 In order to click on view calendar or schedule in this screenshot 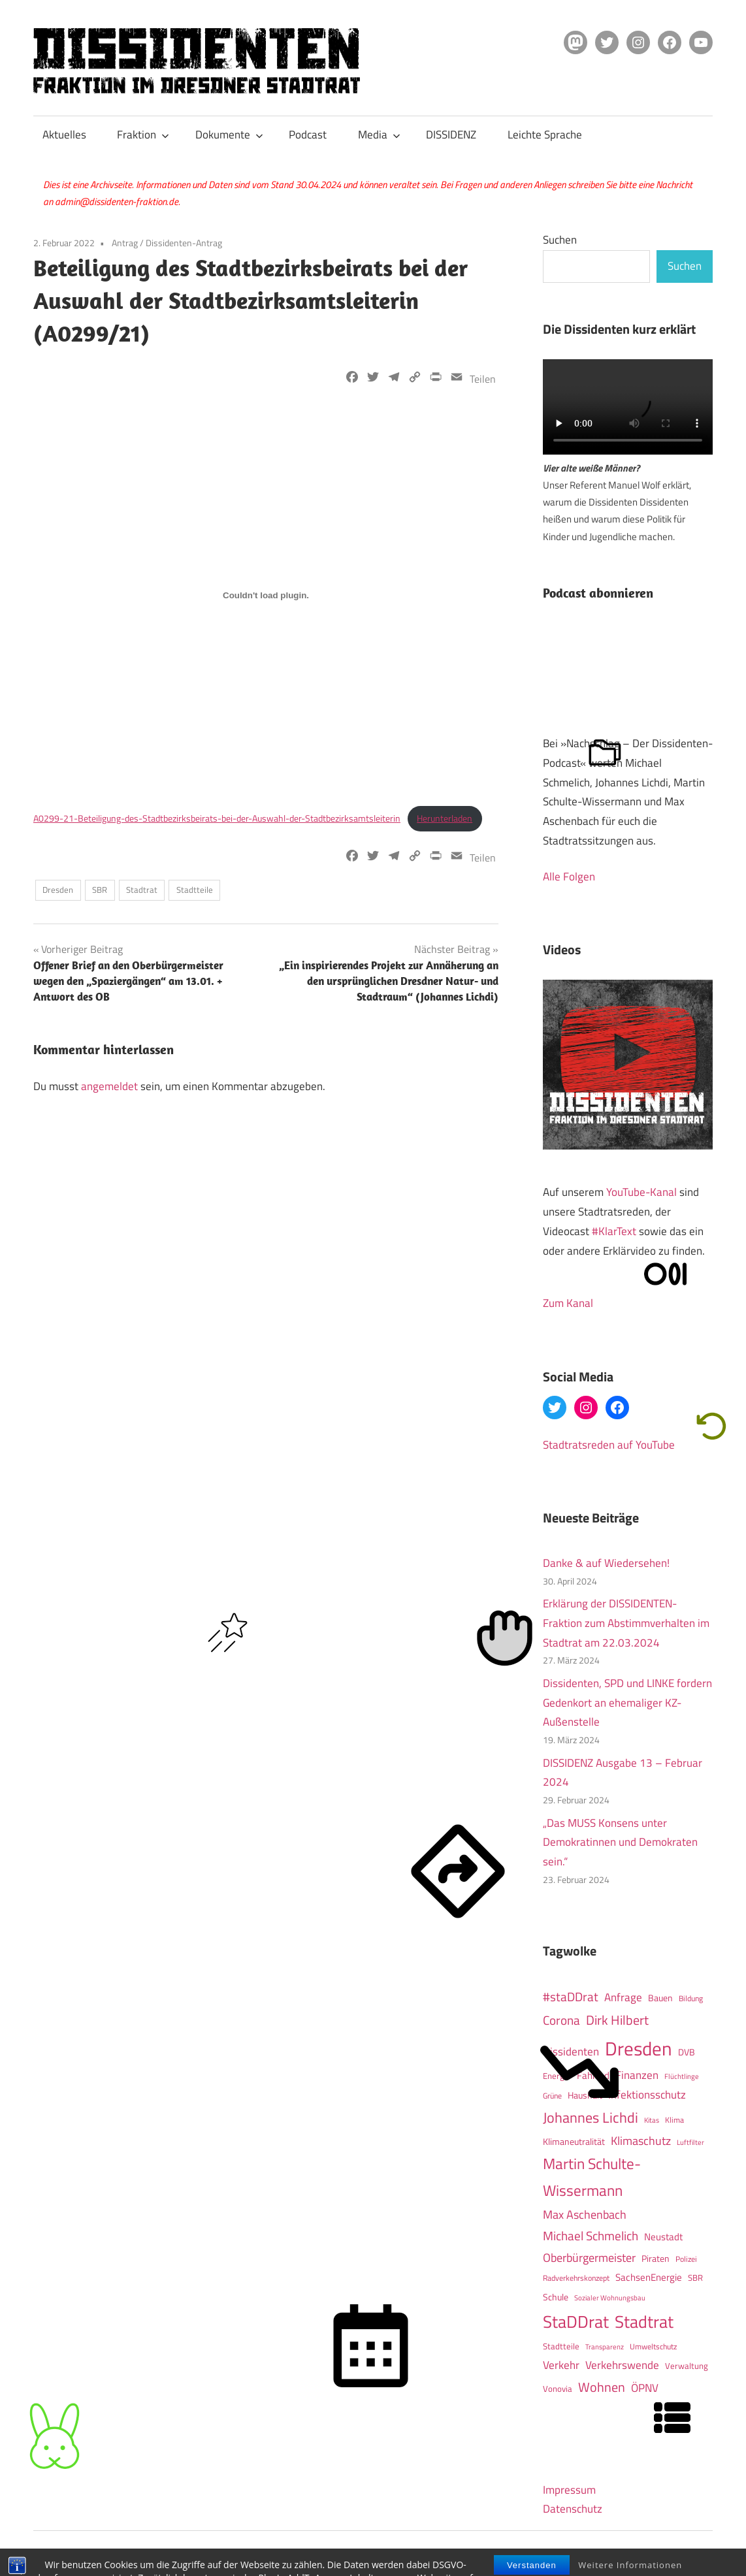, I will do `click(370, 2345)`.